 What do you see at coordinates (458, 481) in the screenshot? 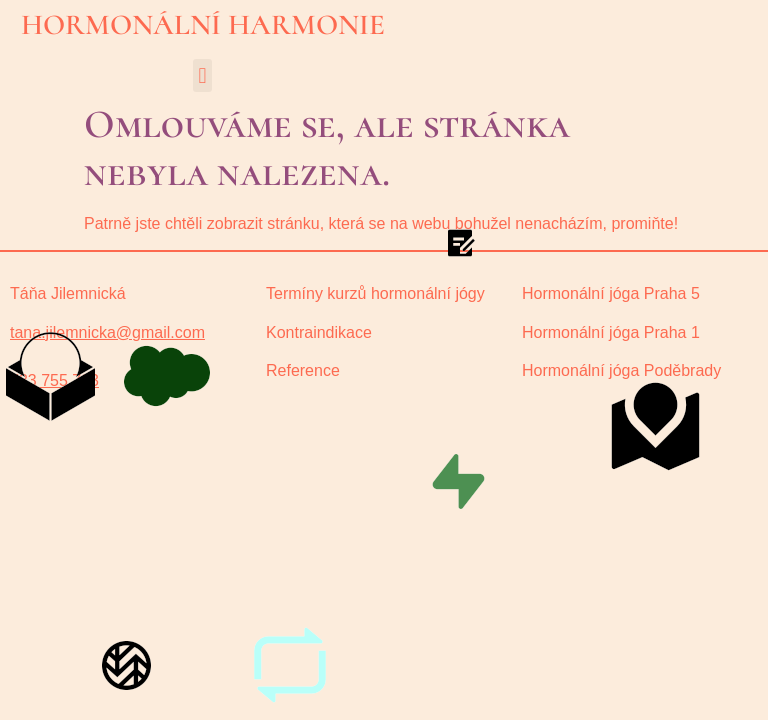
I see `supabase logo` at bounding box center [458, 481].